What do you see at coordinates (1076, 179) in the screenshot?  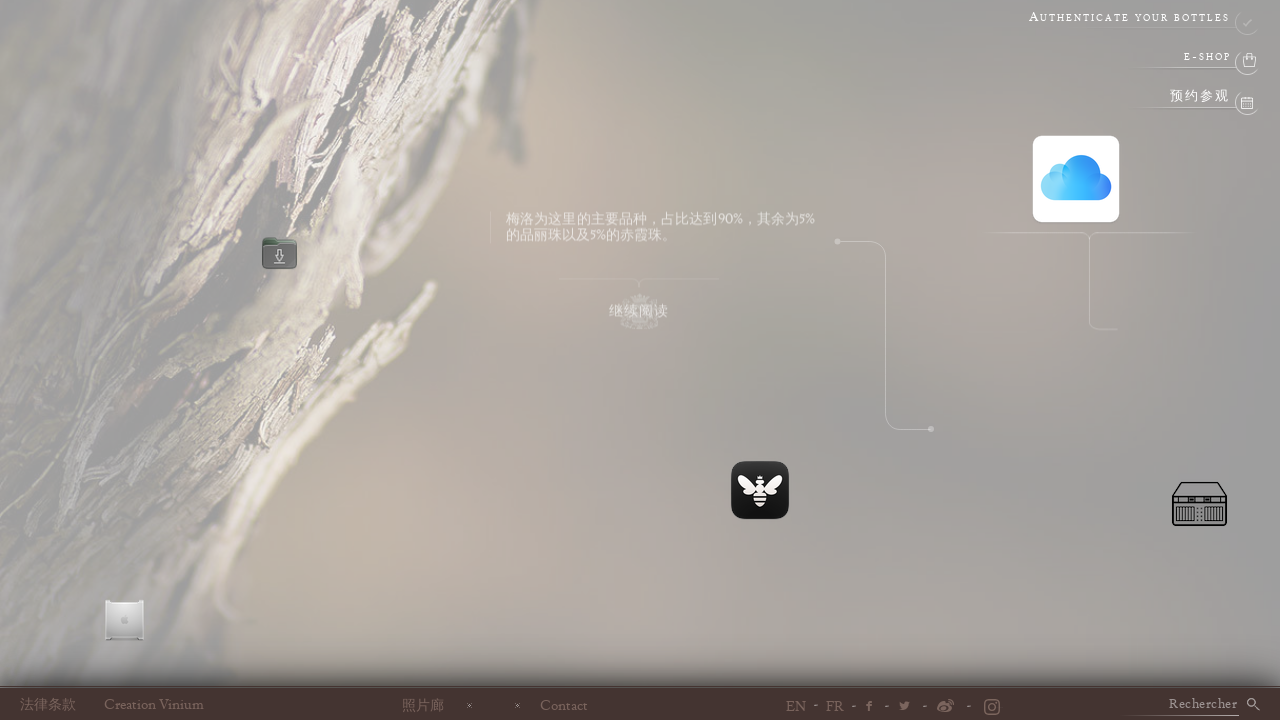 I see `open iCloud Drive to access cloud-stored files` at bounding box center [1076, 179].